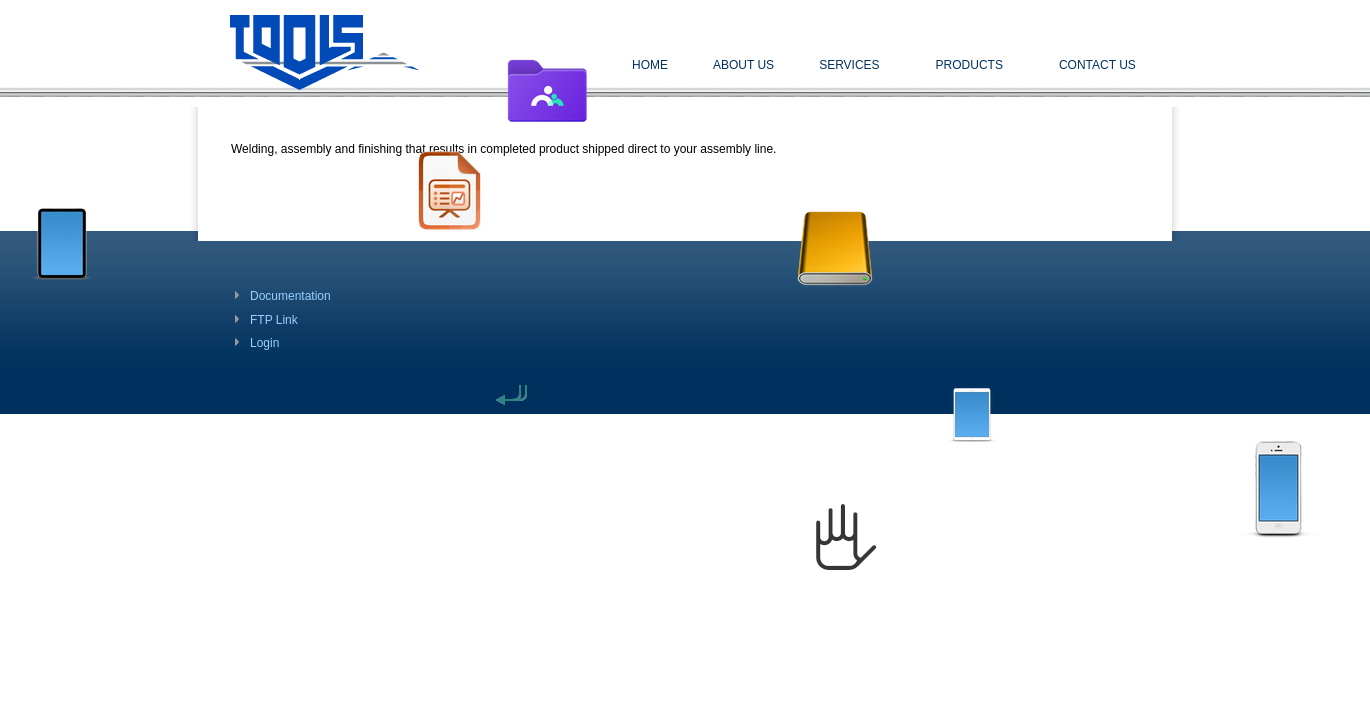 The width and height of the screenshot is (1370, 720). Describe the element at coordinates (449, 190) in the screenshot. I see `open a presentation file` at that location.